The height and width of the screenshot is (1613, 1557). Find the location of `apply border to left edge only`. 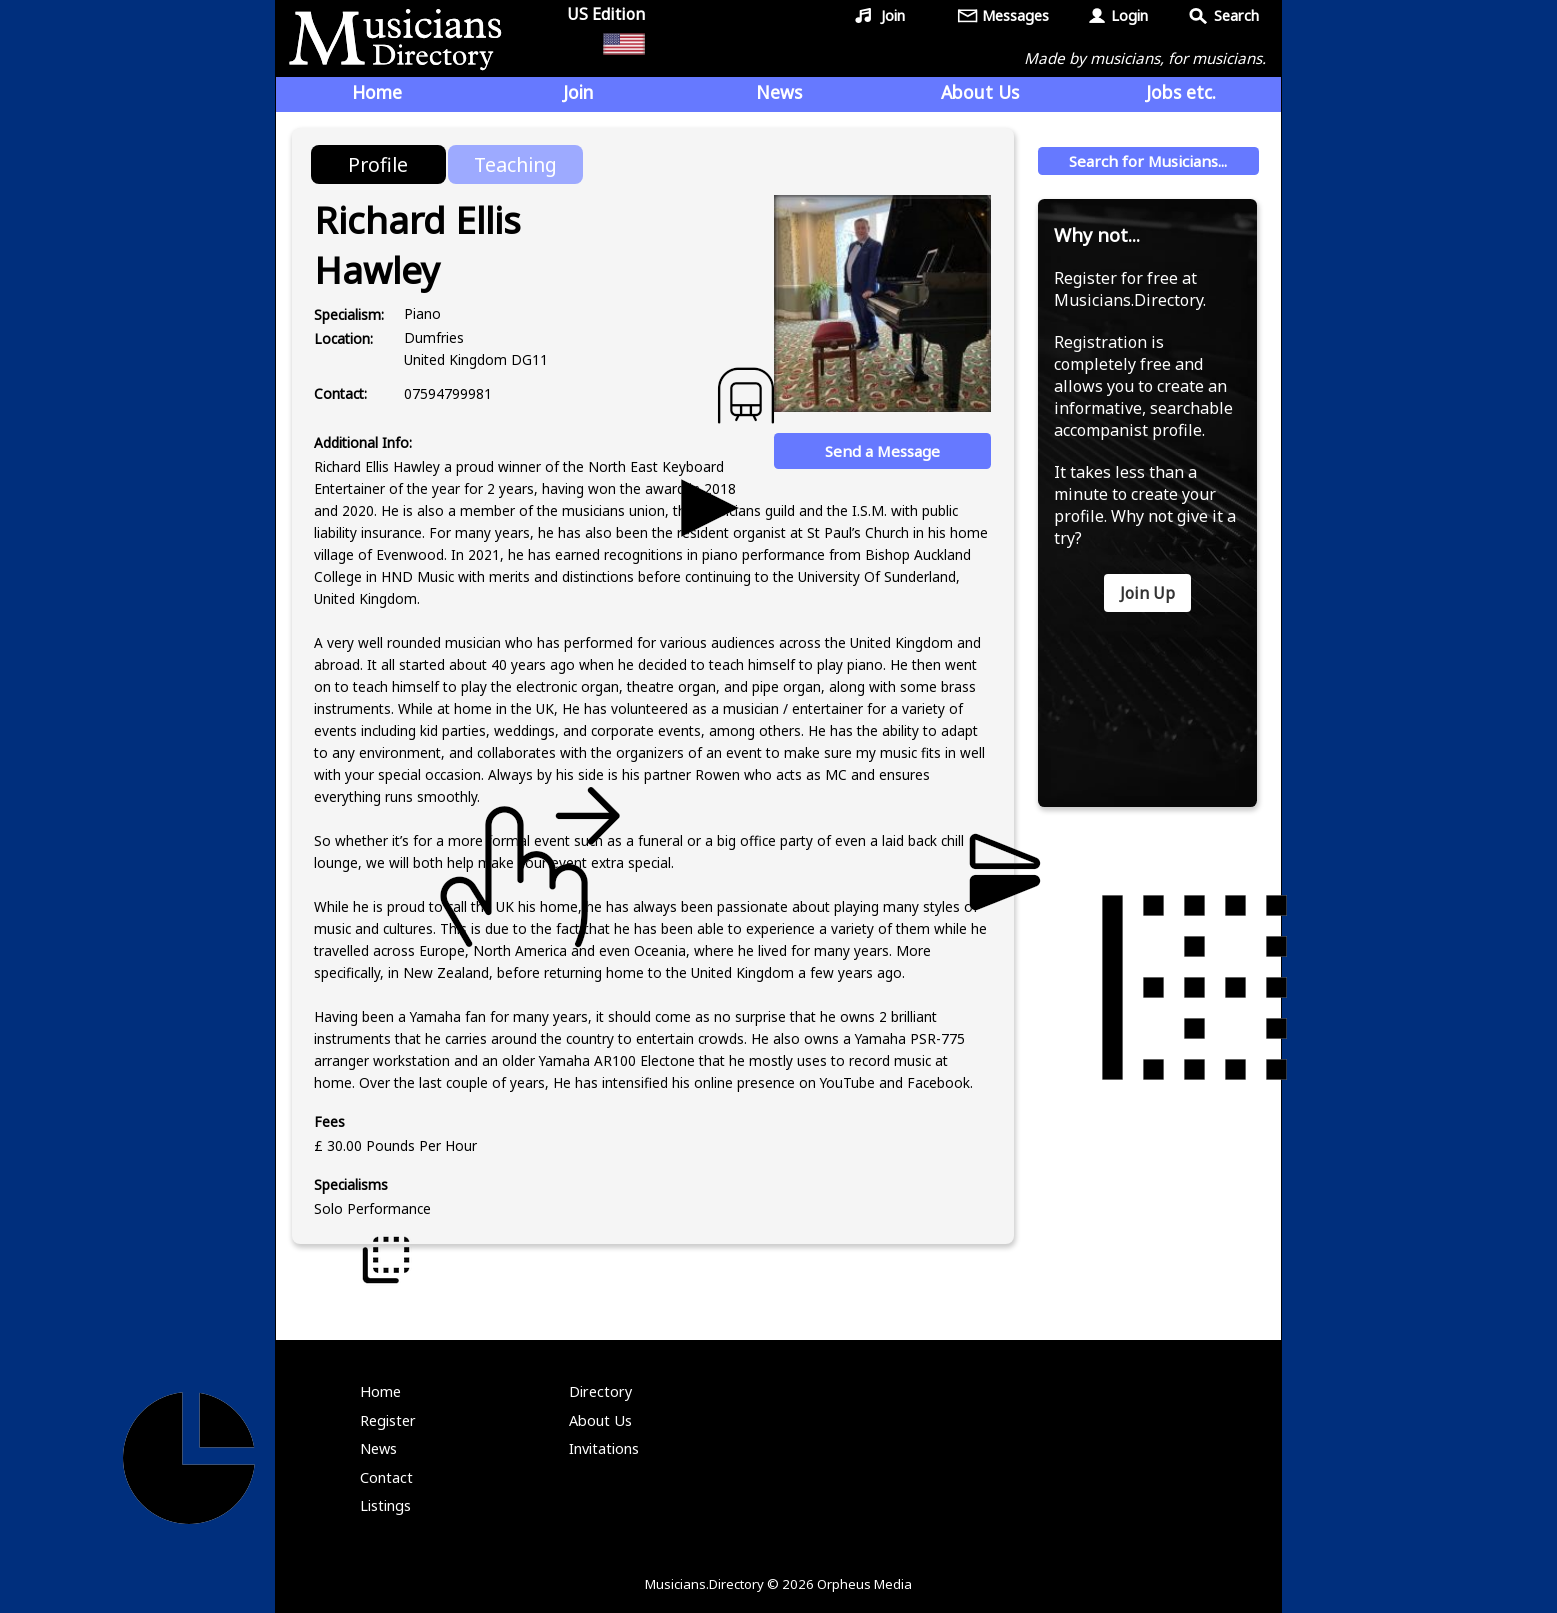

apply border to left edge only is located at coordinates (1194, 987).